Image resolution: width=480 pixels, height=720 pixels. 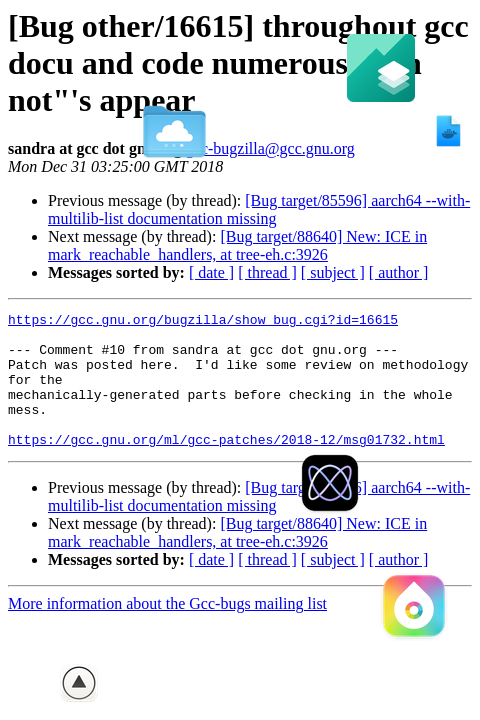 I want to click on open workbooks app for data visualization, so click(x=381, y=68).